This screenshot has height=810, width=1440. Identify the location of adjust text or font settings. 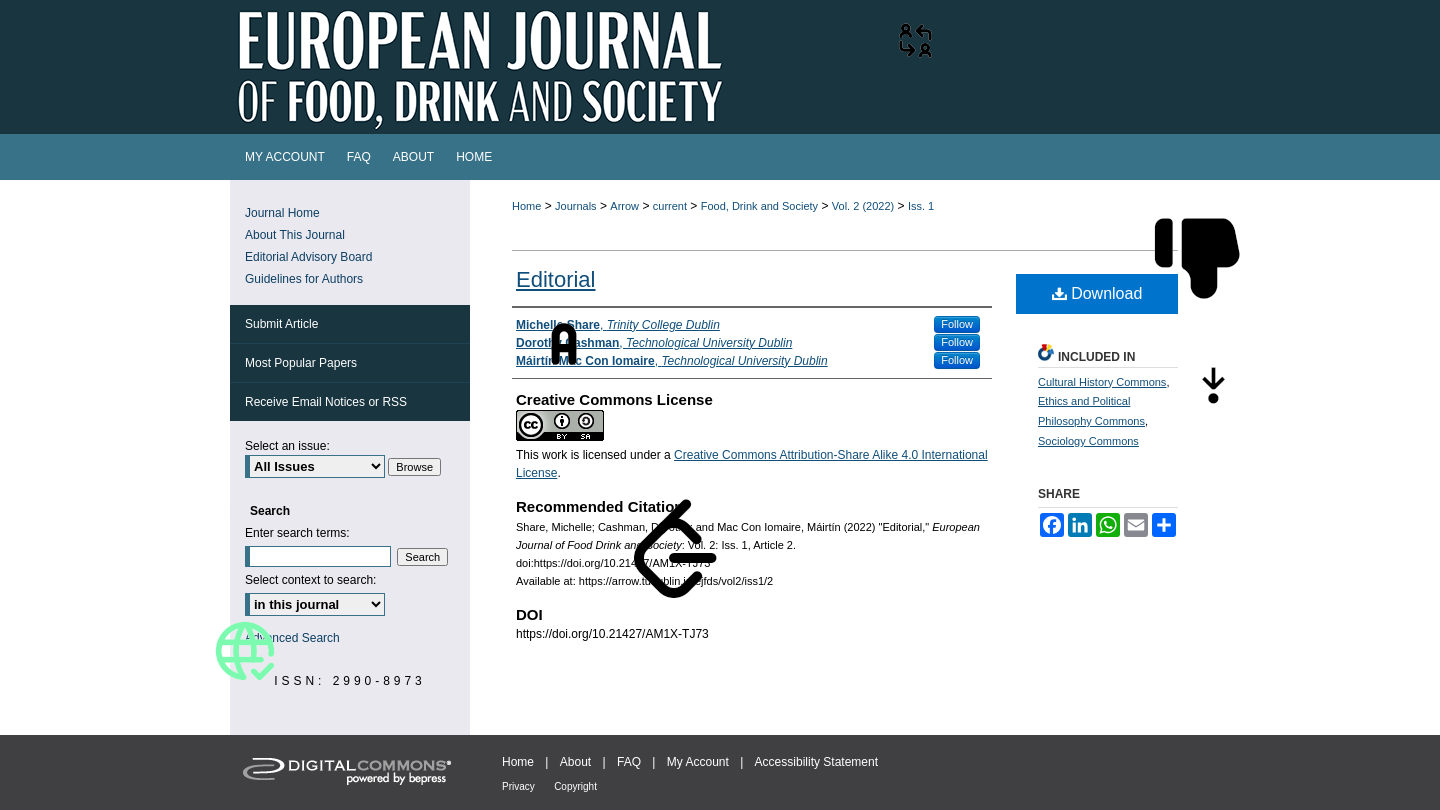
(564, 344).